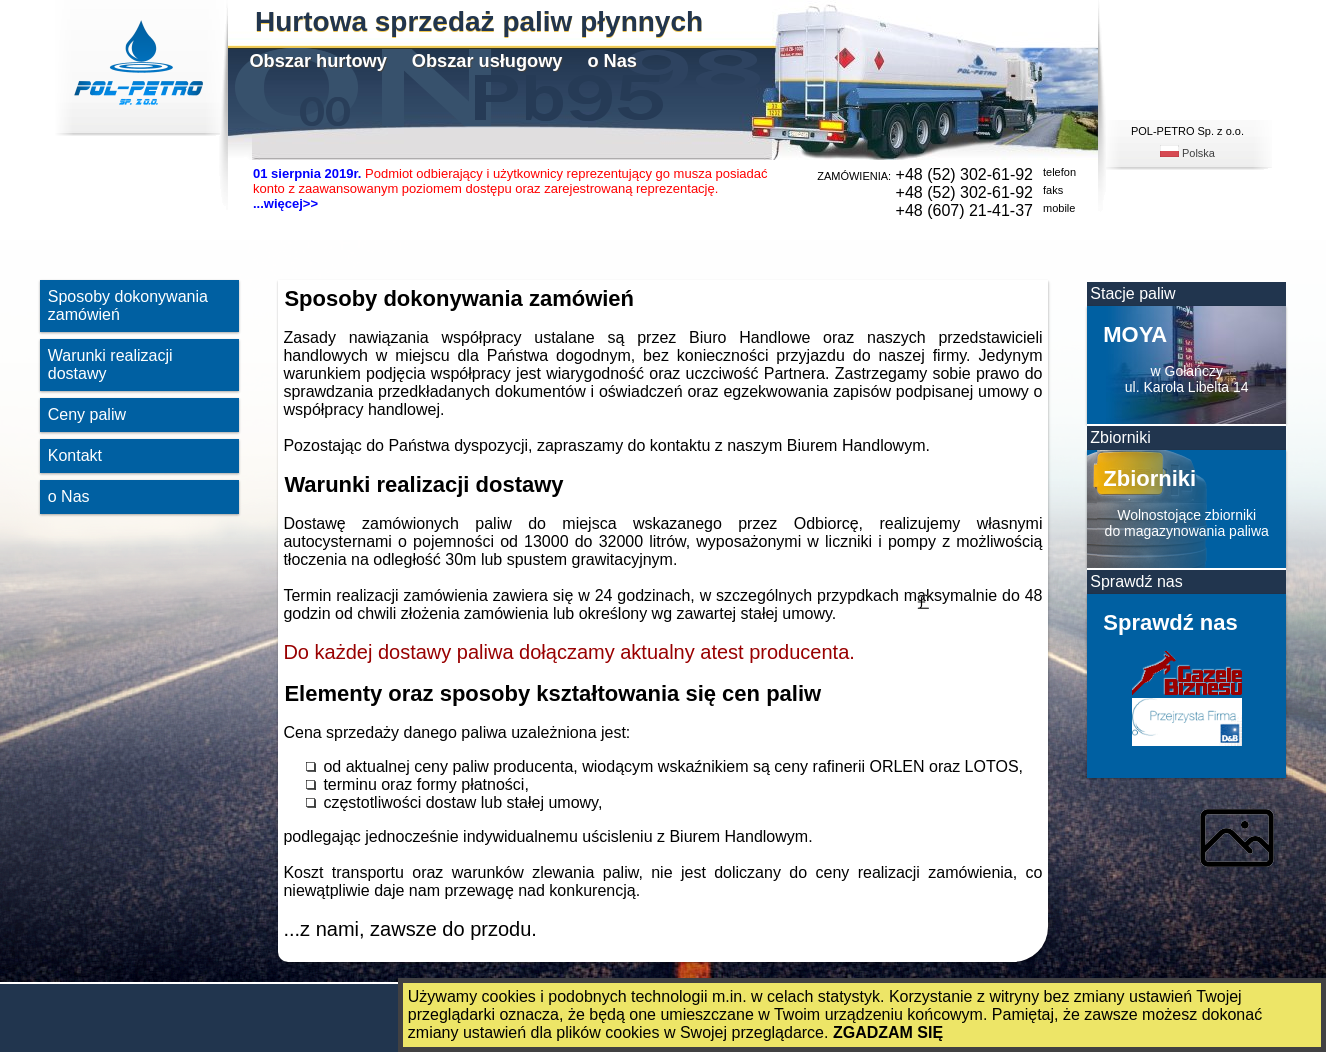  Describe the element at coordinates (924, 602) in the screenshot. I see `indicates british pound sterling currency` at that location.